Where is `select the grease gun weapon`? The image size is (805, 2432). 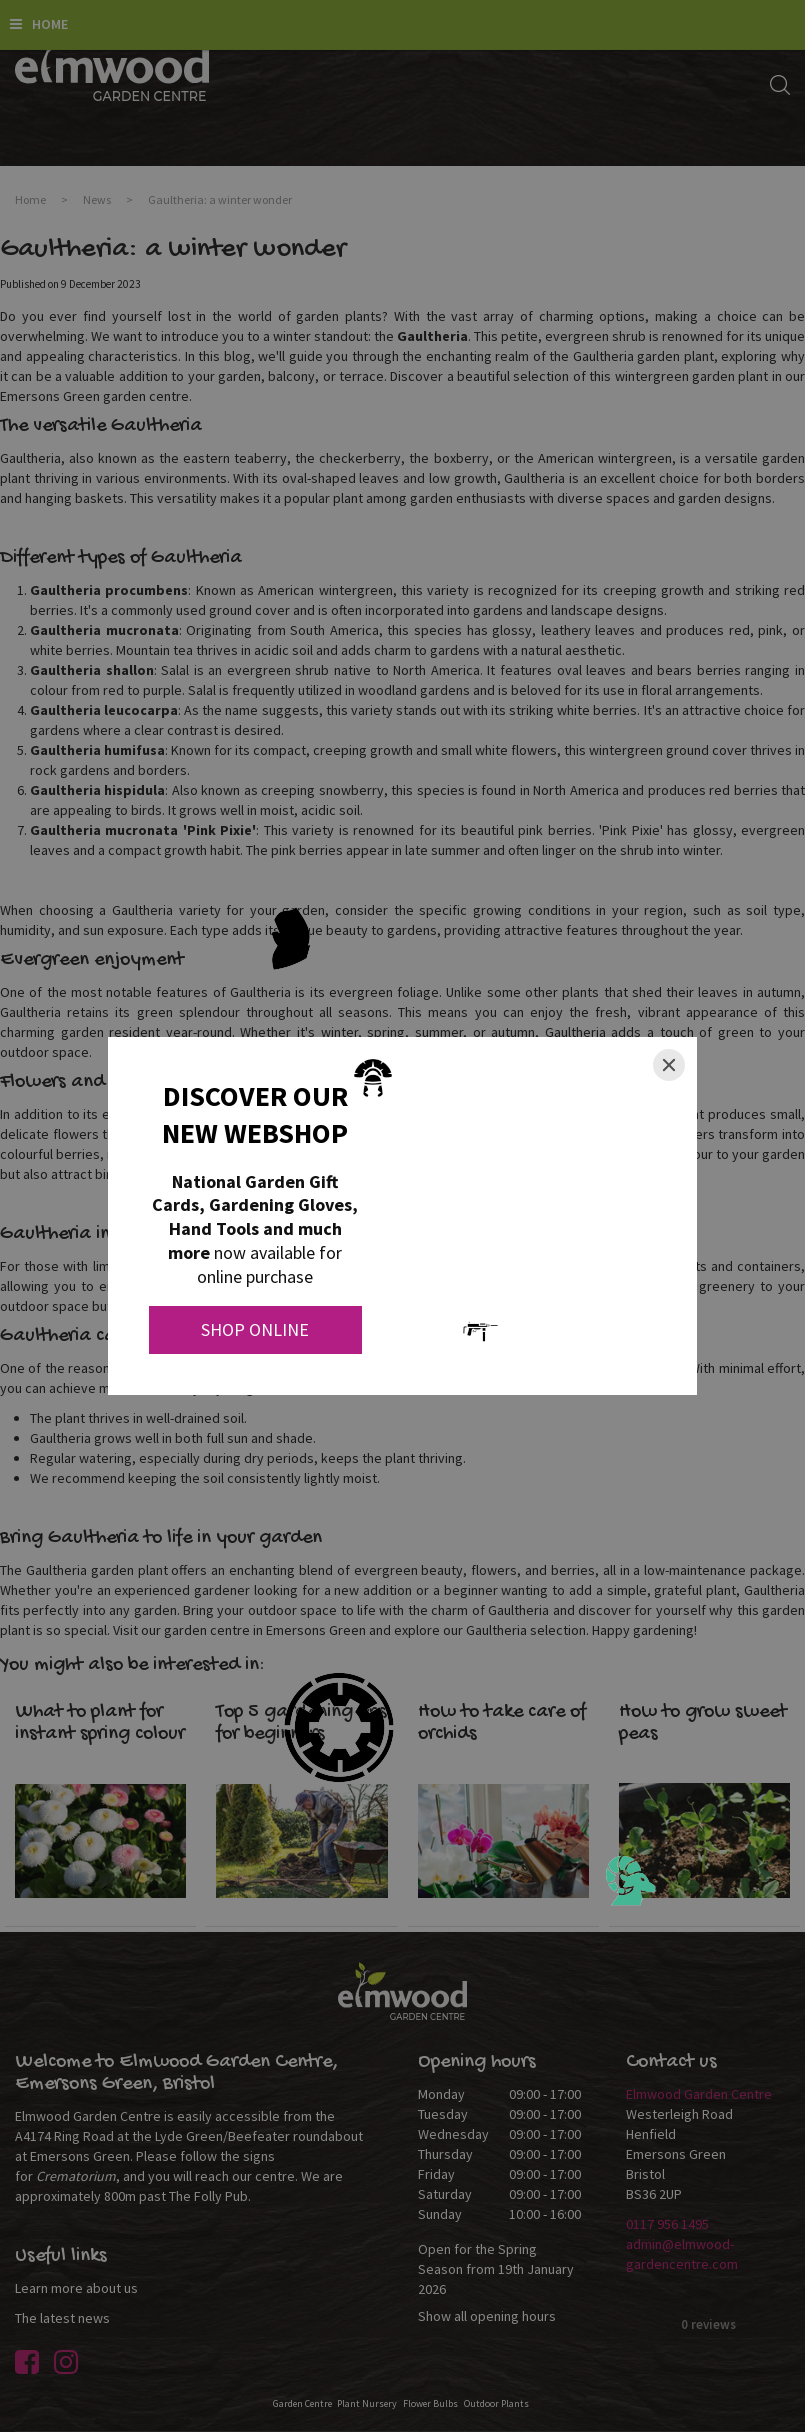 select the grease gun weapon is located at coordinates (480, 1331).